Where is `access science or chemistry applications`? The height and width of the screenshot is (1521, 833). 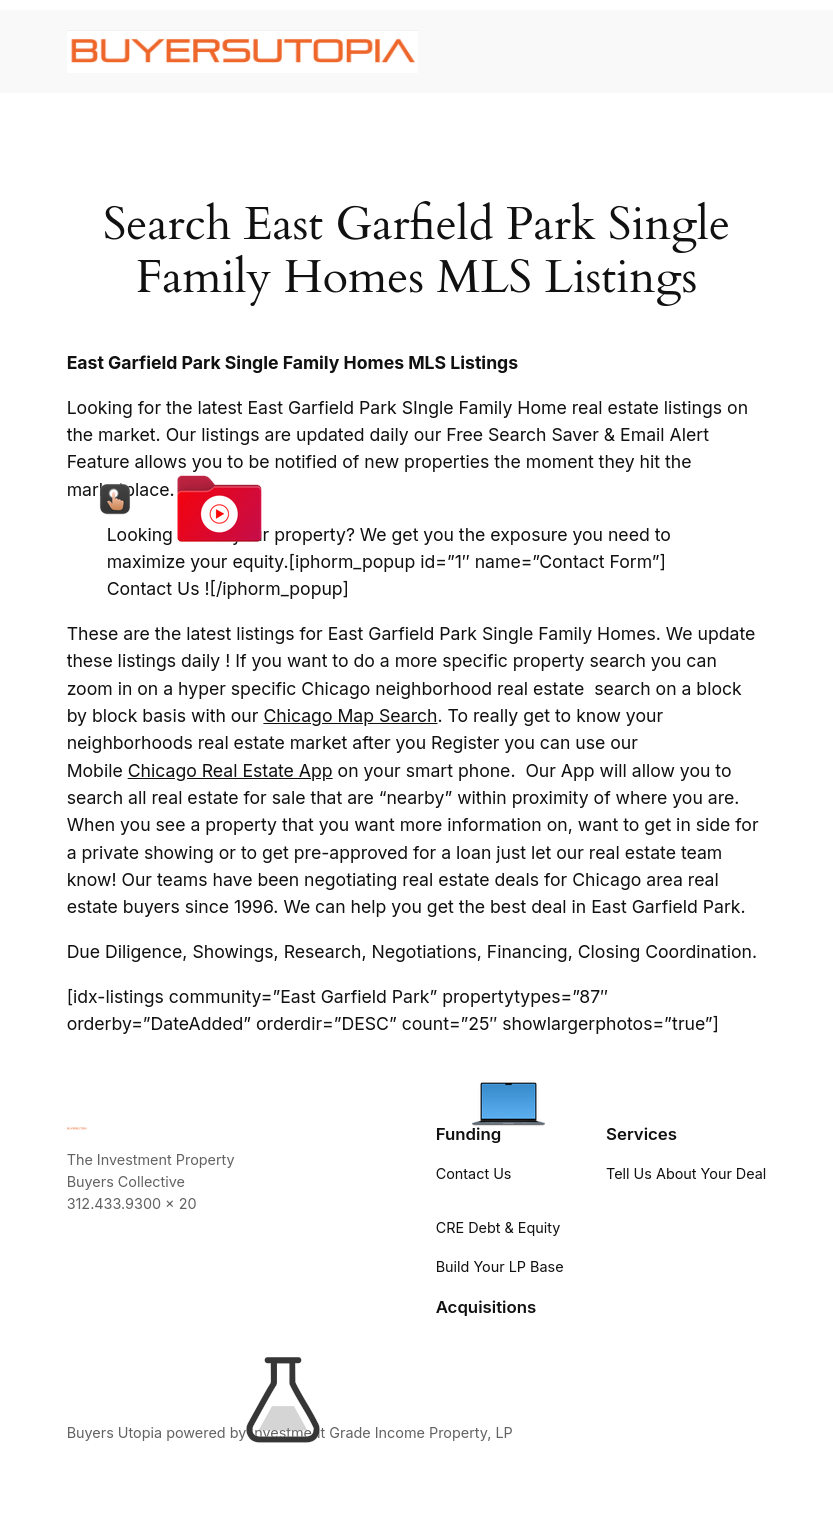 access science or chemistry applications is located at coordinates (283, 1400).